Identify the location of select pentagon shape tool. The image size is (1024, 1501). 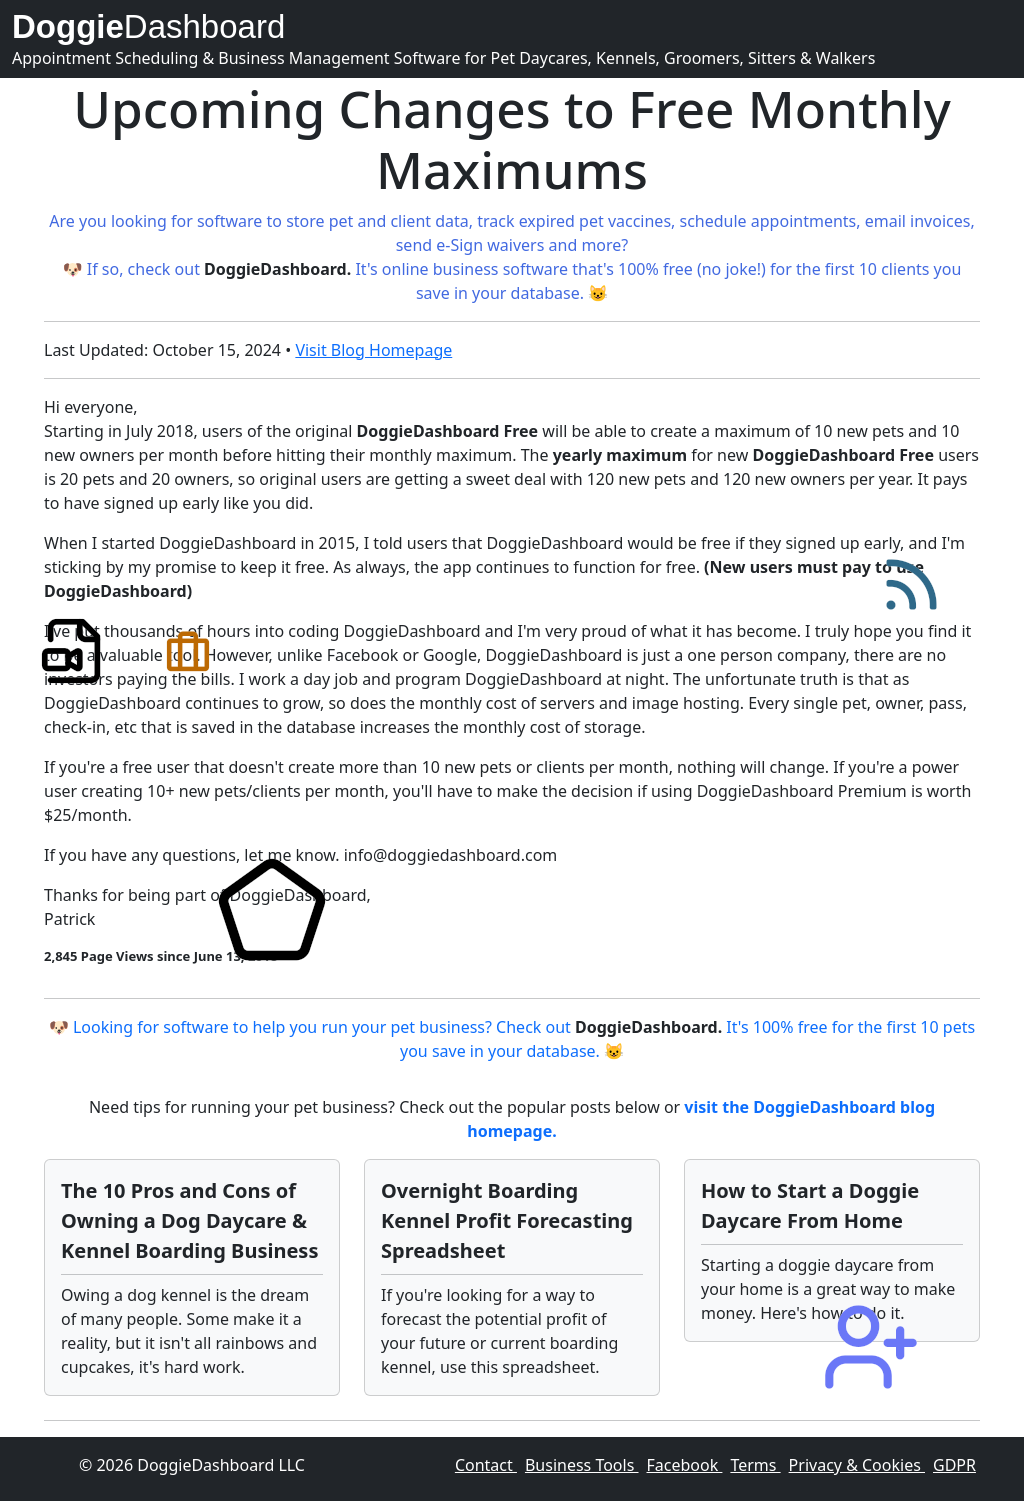
(272, 912).